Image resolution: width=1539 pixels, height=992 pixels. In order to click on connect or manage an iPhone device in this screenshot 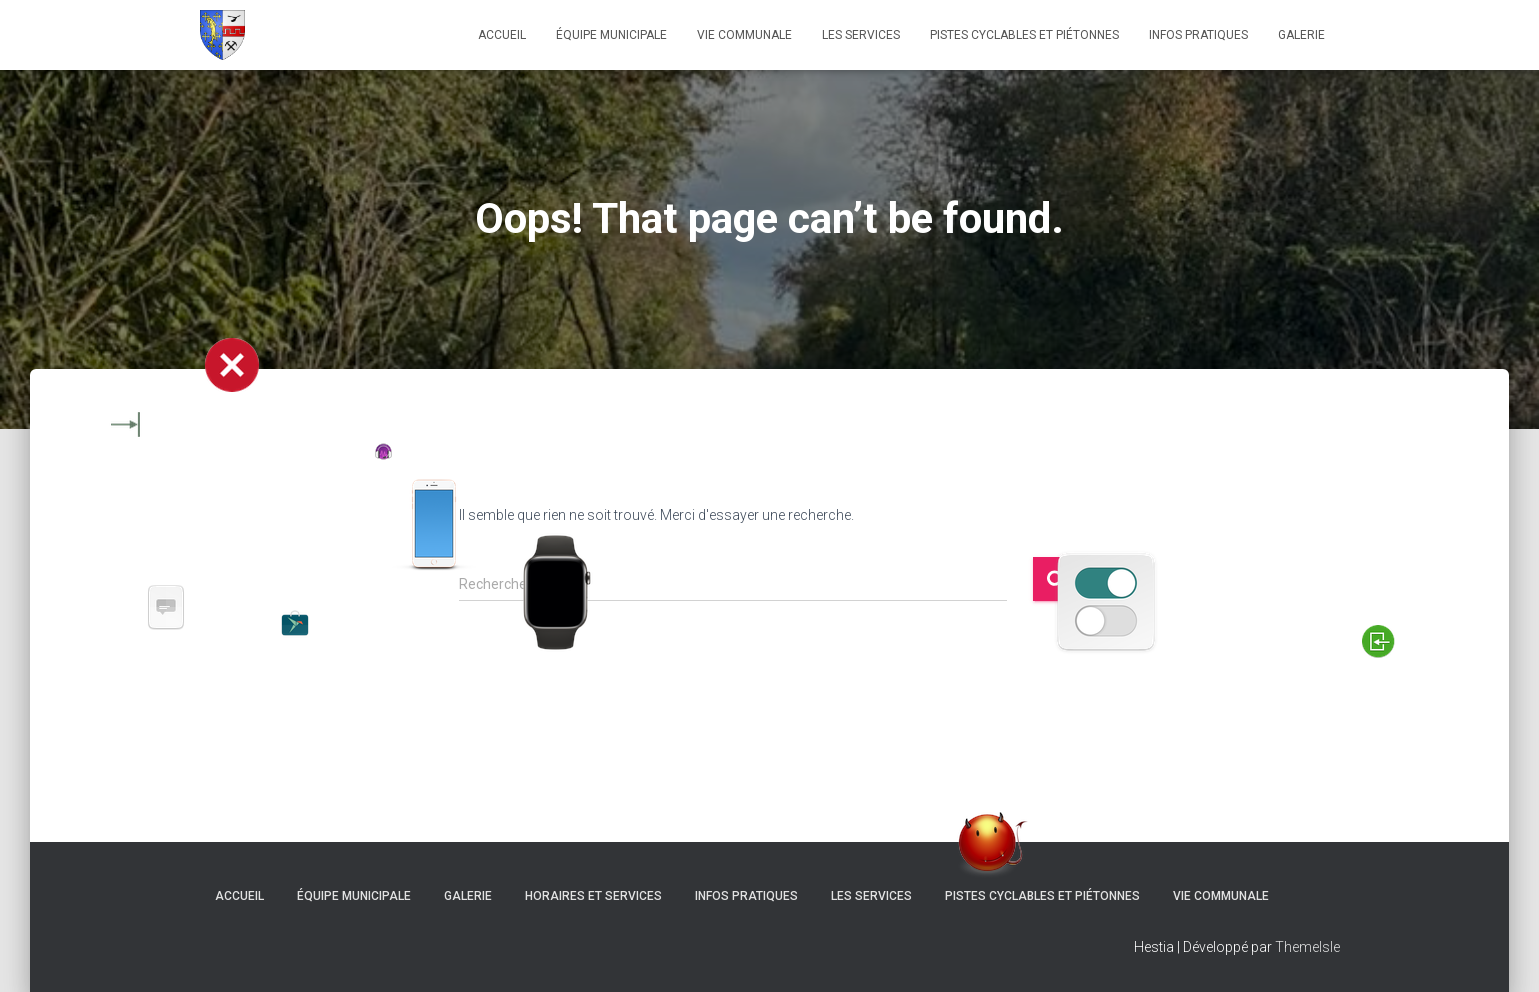, I will do `click(434, 525)`.